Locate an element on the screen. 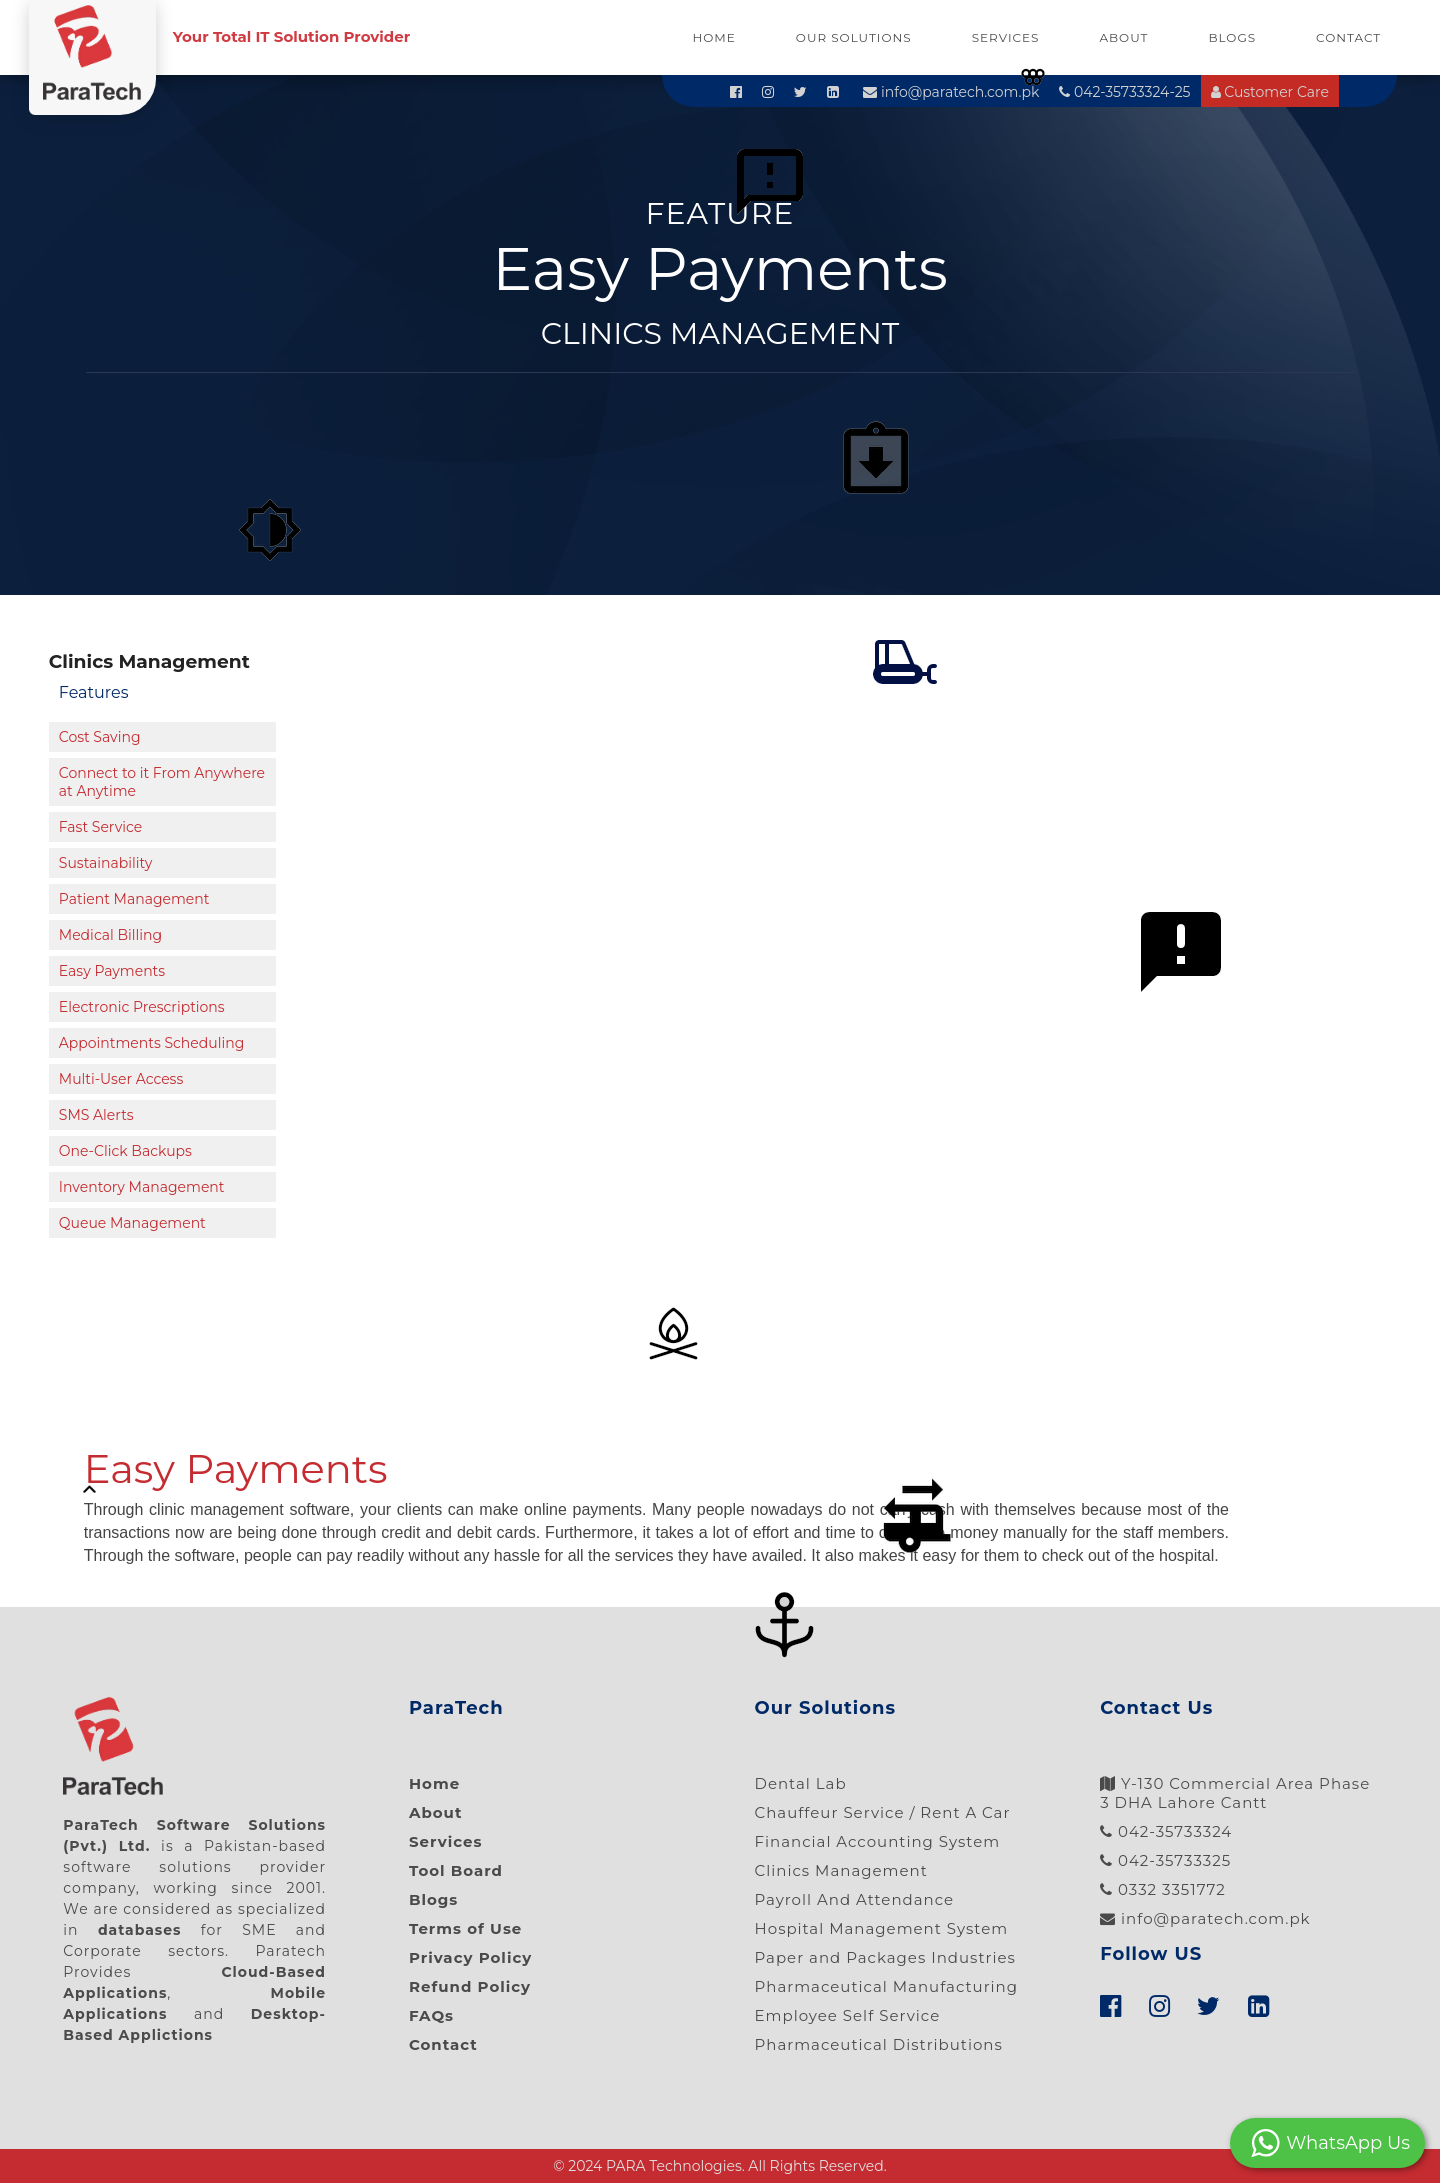 This screenshot has width=1440, height=2183. adjust screen brightness level is located at coordinates (270, 530).